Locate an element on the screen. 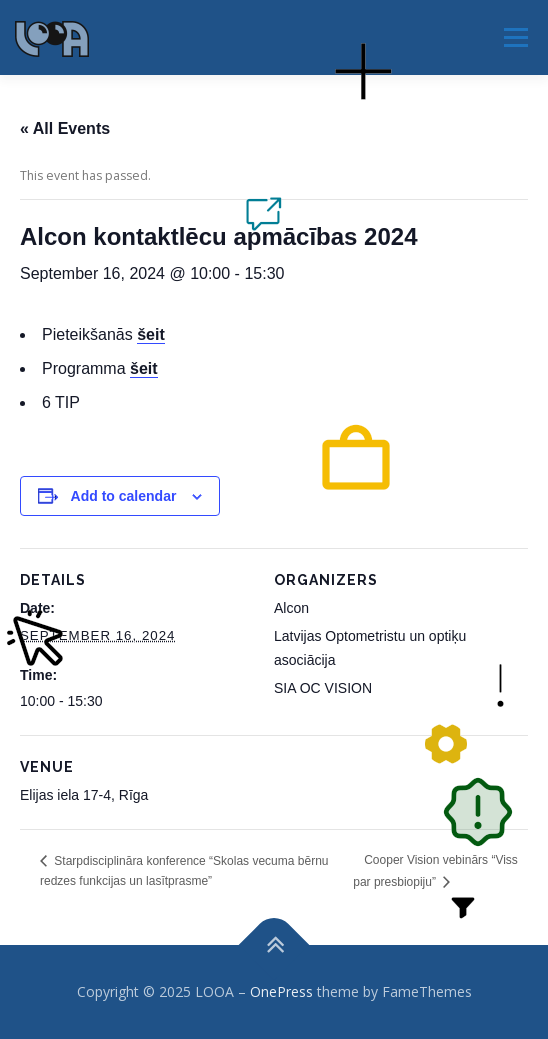  click or tap to interact is located at coordinates (38, 641).